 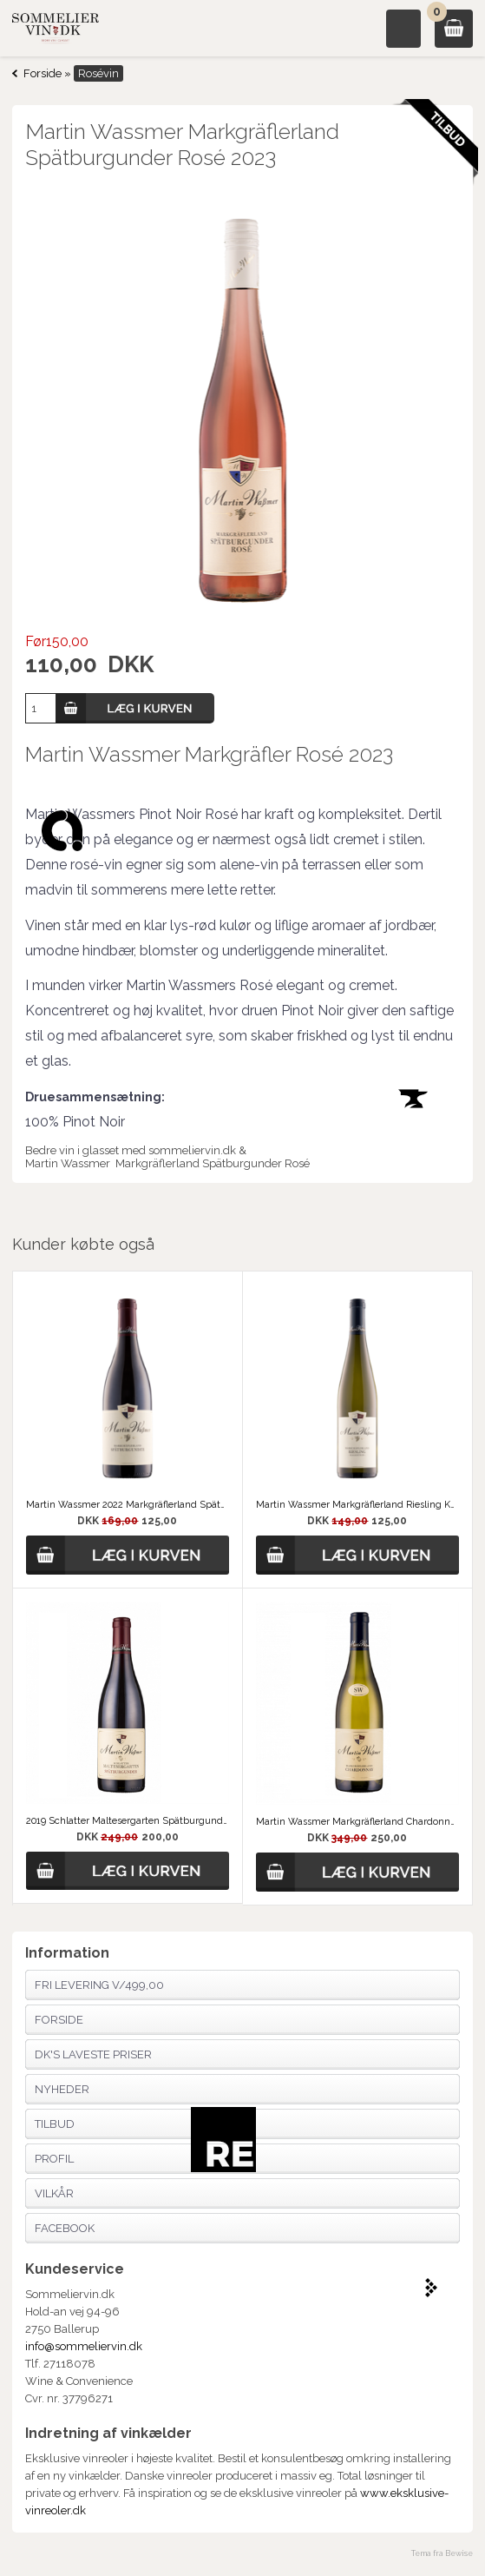 What do you see at coordinates (223, 2139) in the screenshot?
I see `reason programming language logo` at bounding box center [223, 2139].